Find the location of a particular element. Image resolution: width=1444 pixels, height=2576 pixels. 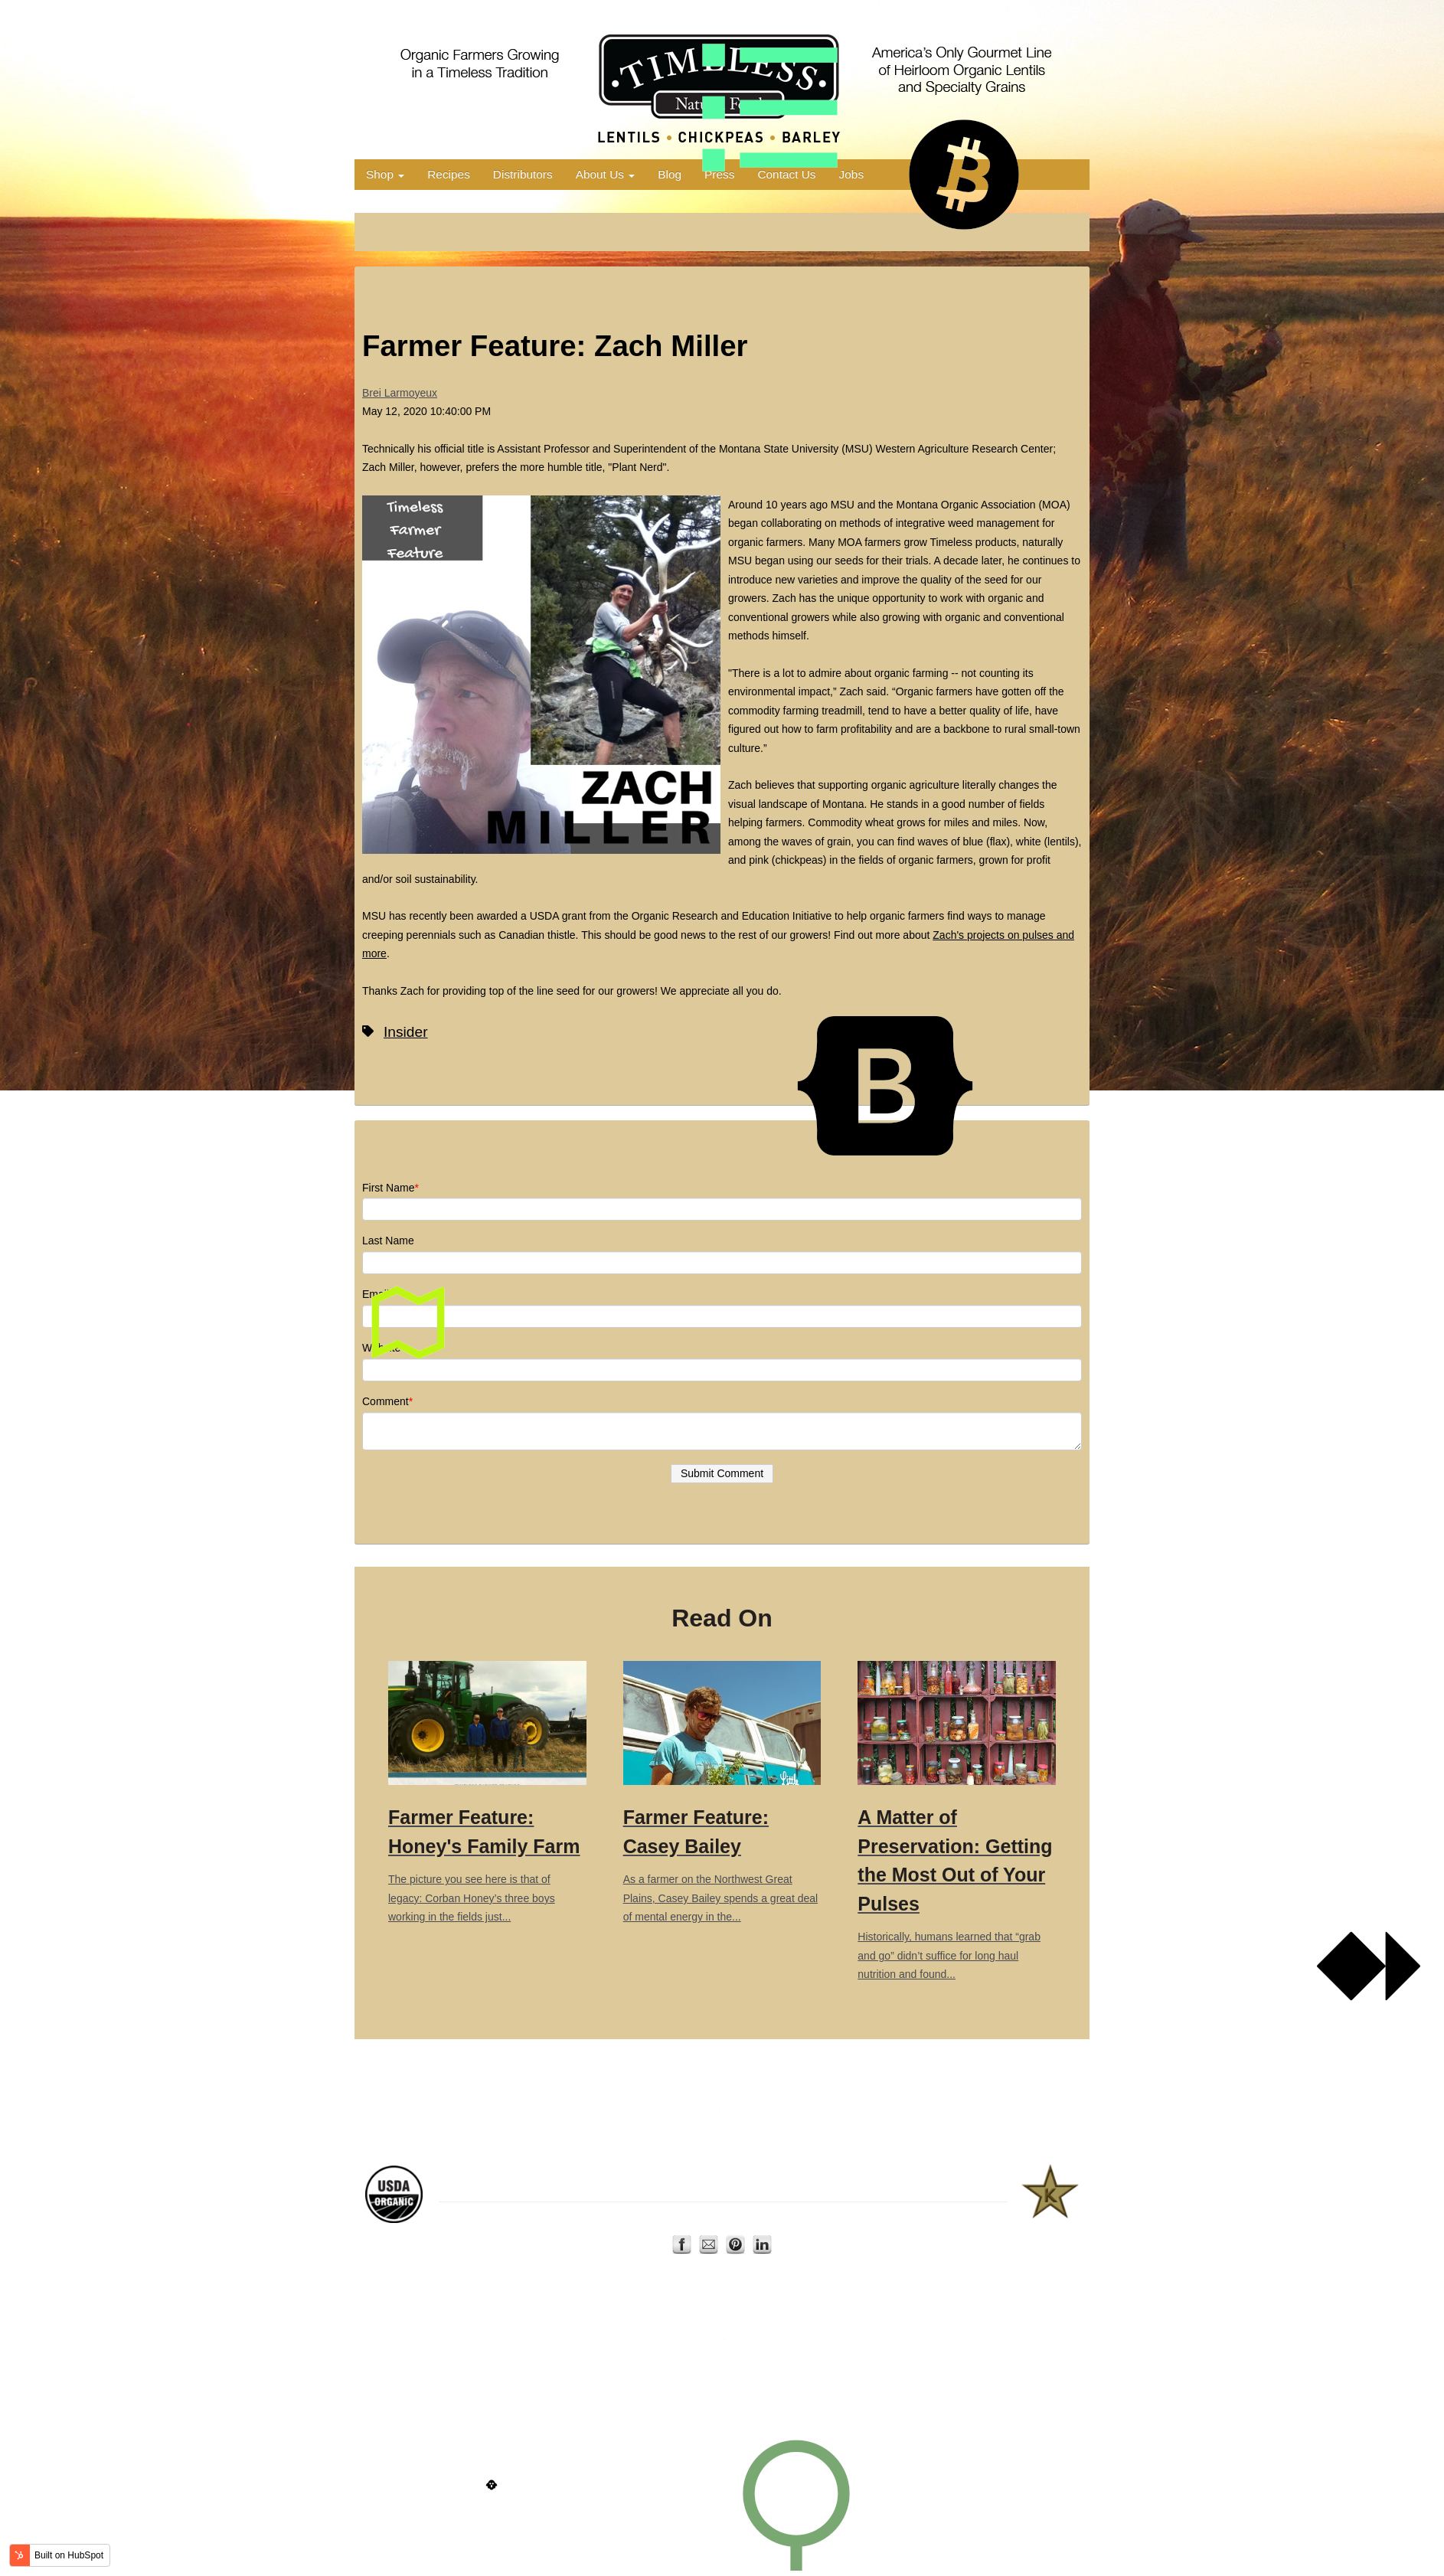

mark a location on the map is located at coordinates (796, 2499).